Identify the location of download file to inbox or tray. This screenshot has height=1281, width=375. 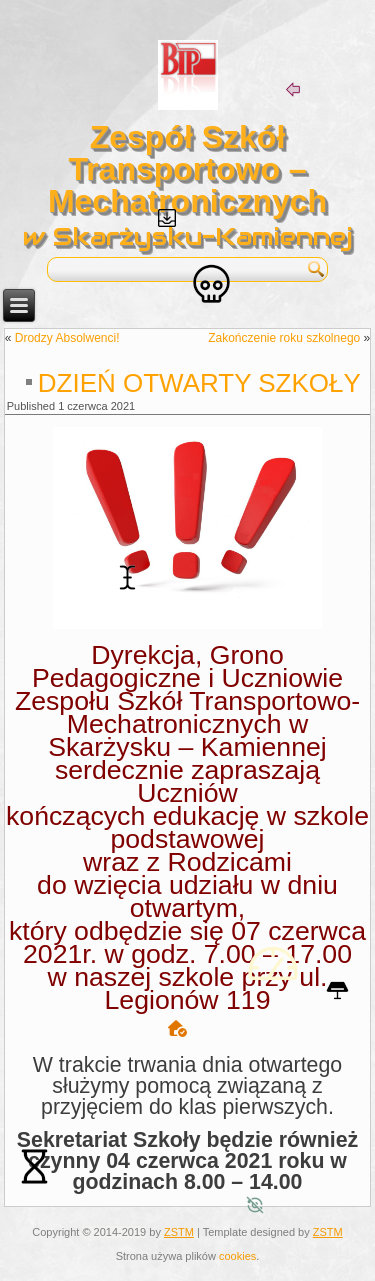
(167, 218).